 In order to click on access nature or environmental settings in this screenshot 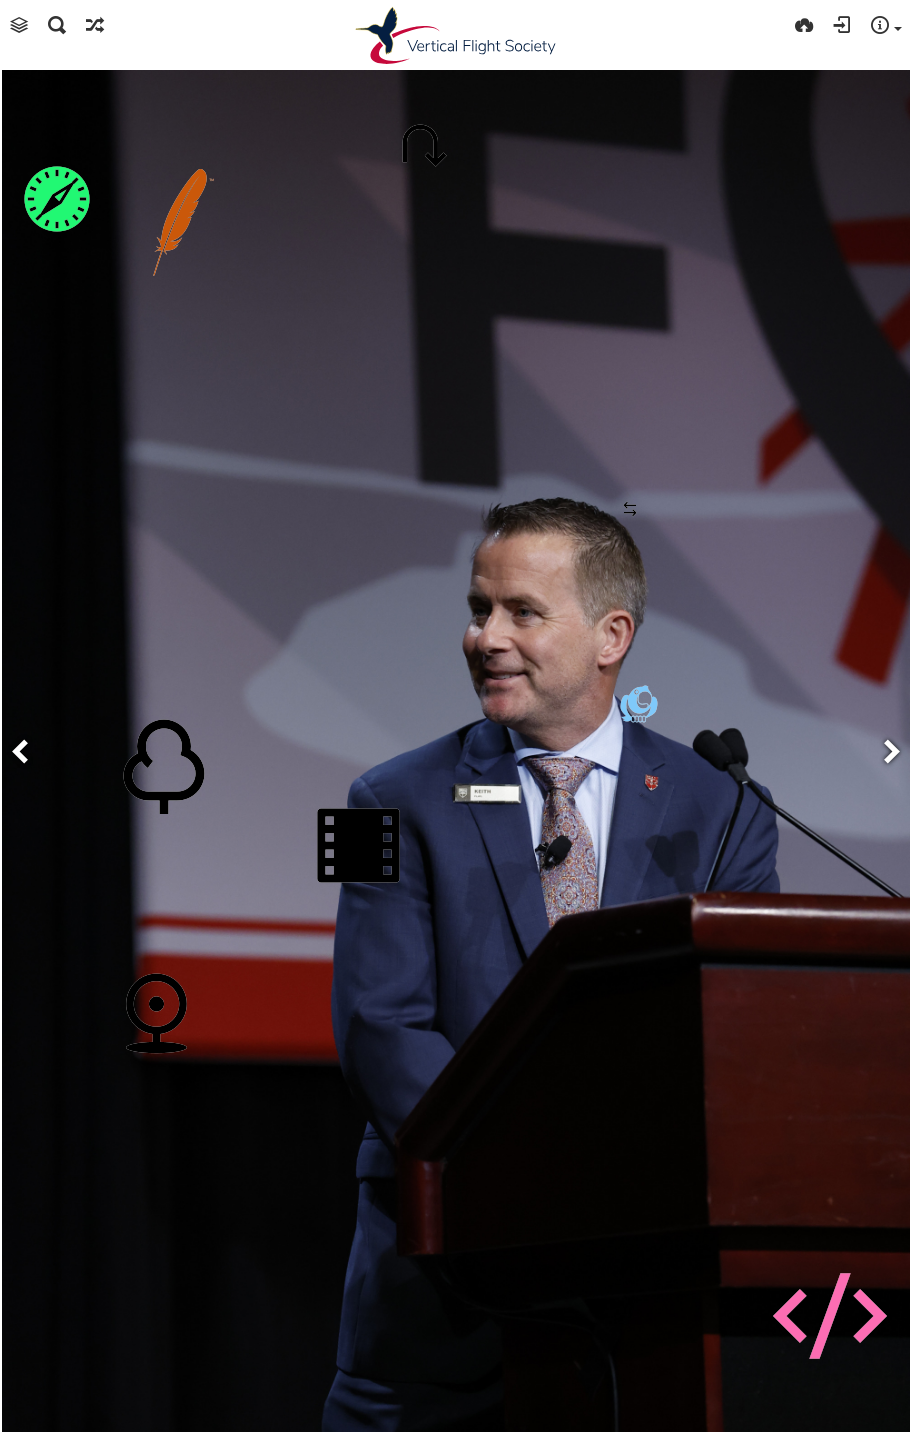, I will do `click(164, 769)`.